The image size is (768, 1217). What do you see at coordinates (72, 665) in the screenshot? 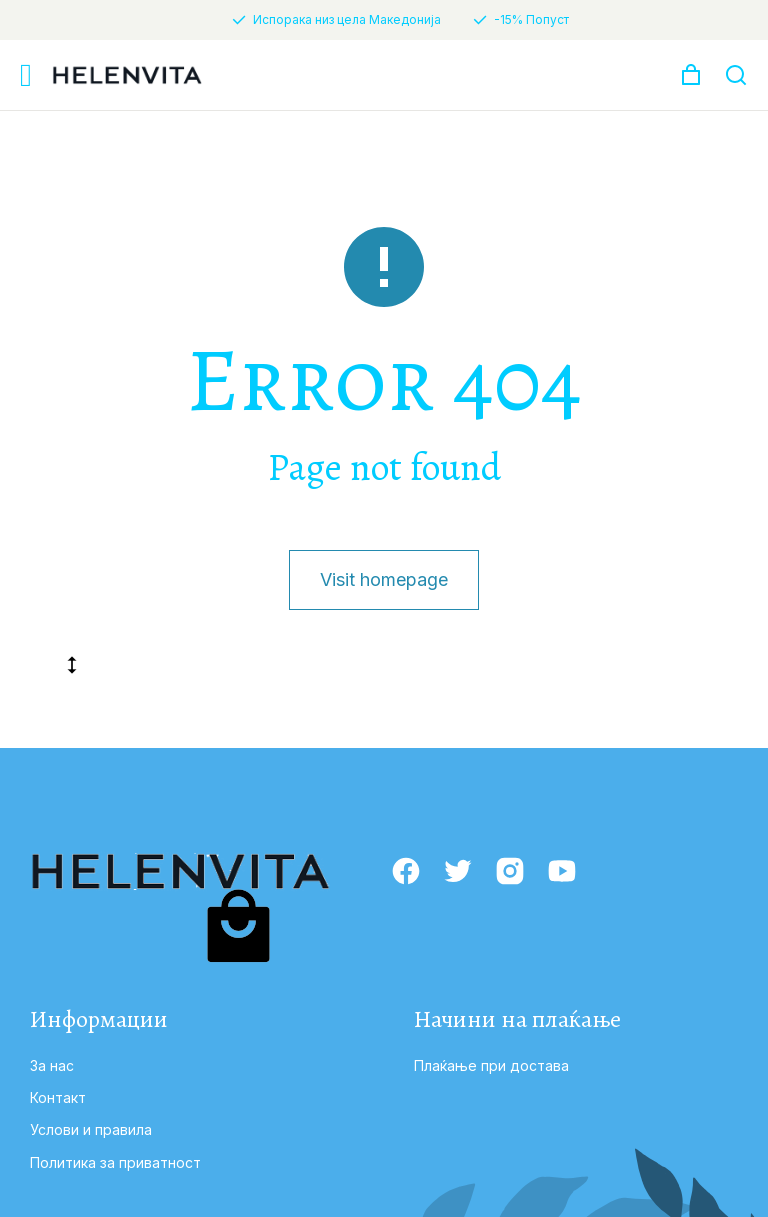
I see `expand content vertically` at bounding box center [72, 665].